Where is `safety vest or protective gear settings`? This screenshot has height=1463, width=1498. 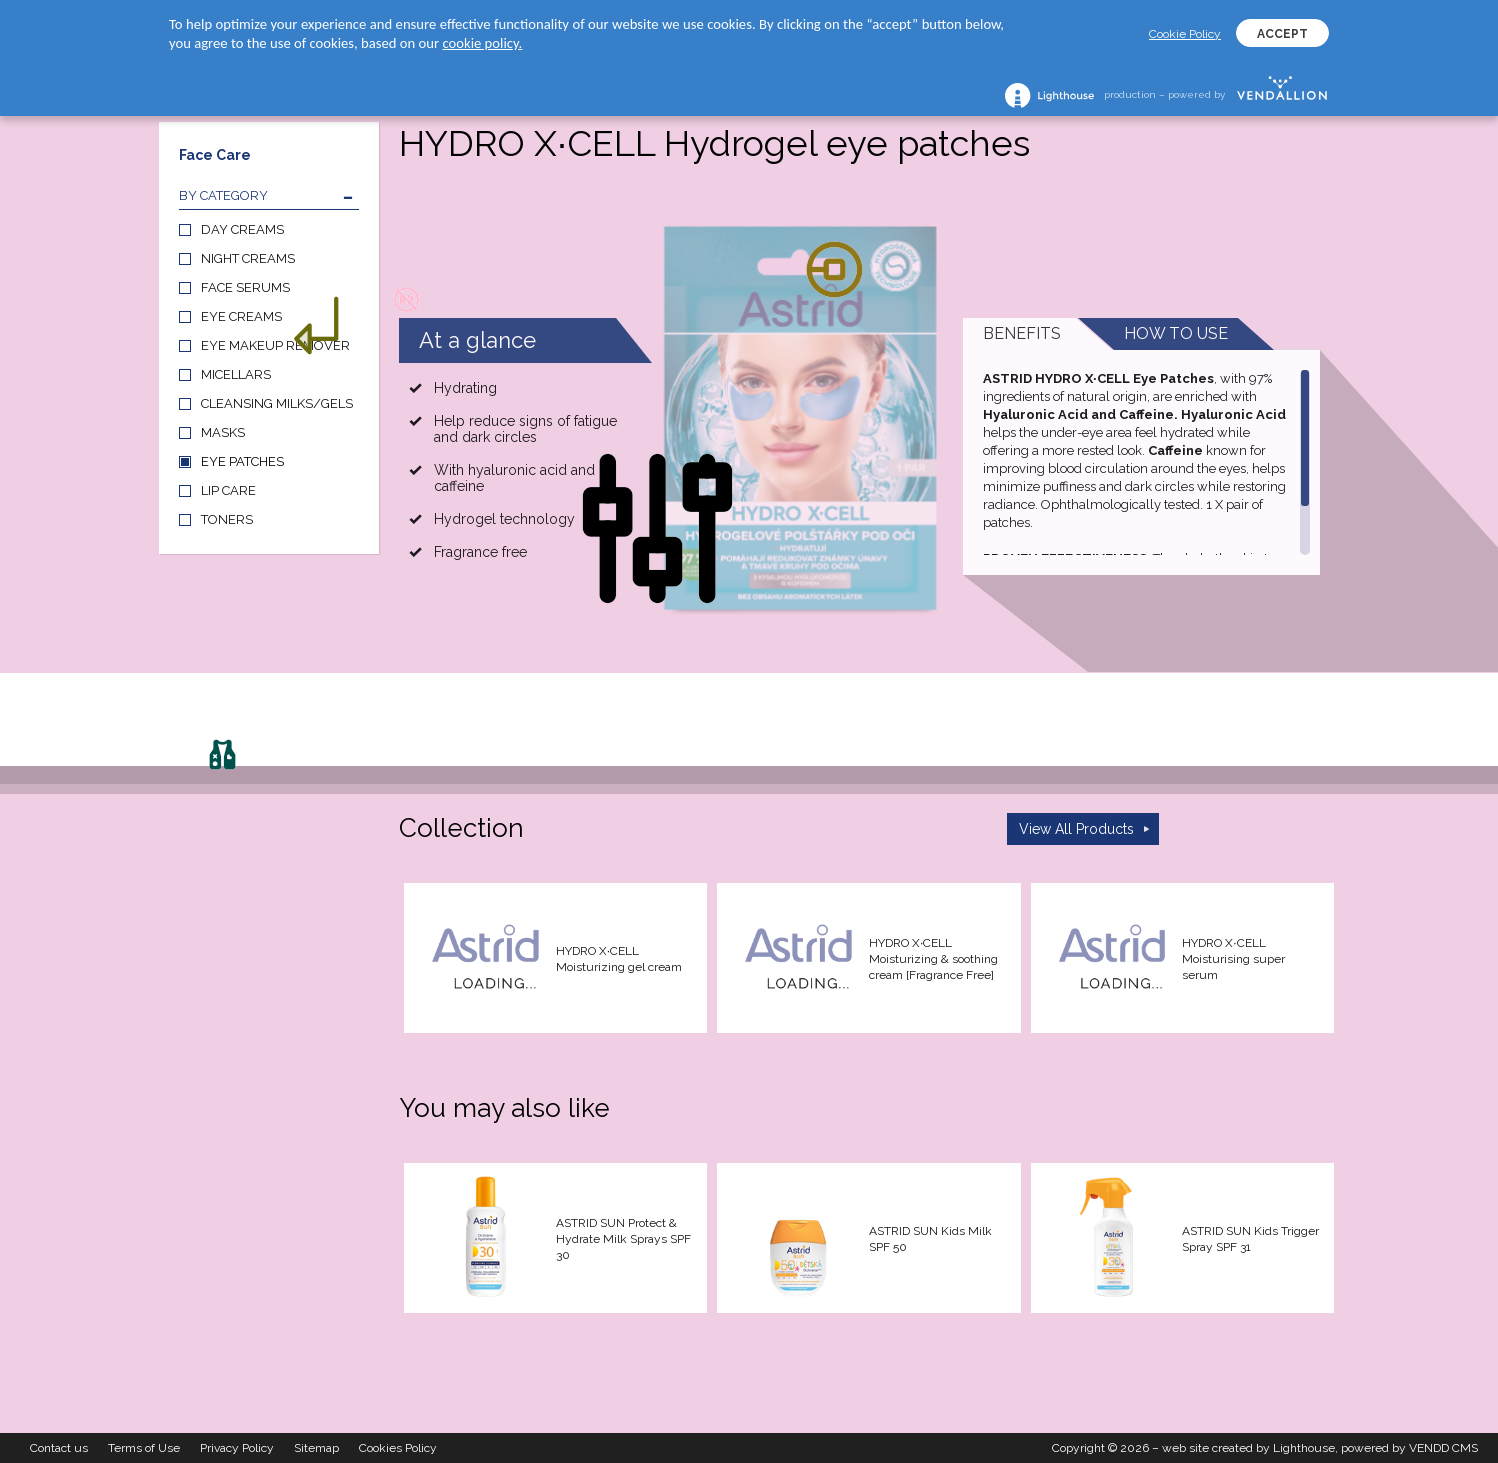 safety vest or protective gear settings is located at coordinates (222, 754).